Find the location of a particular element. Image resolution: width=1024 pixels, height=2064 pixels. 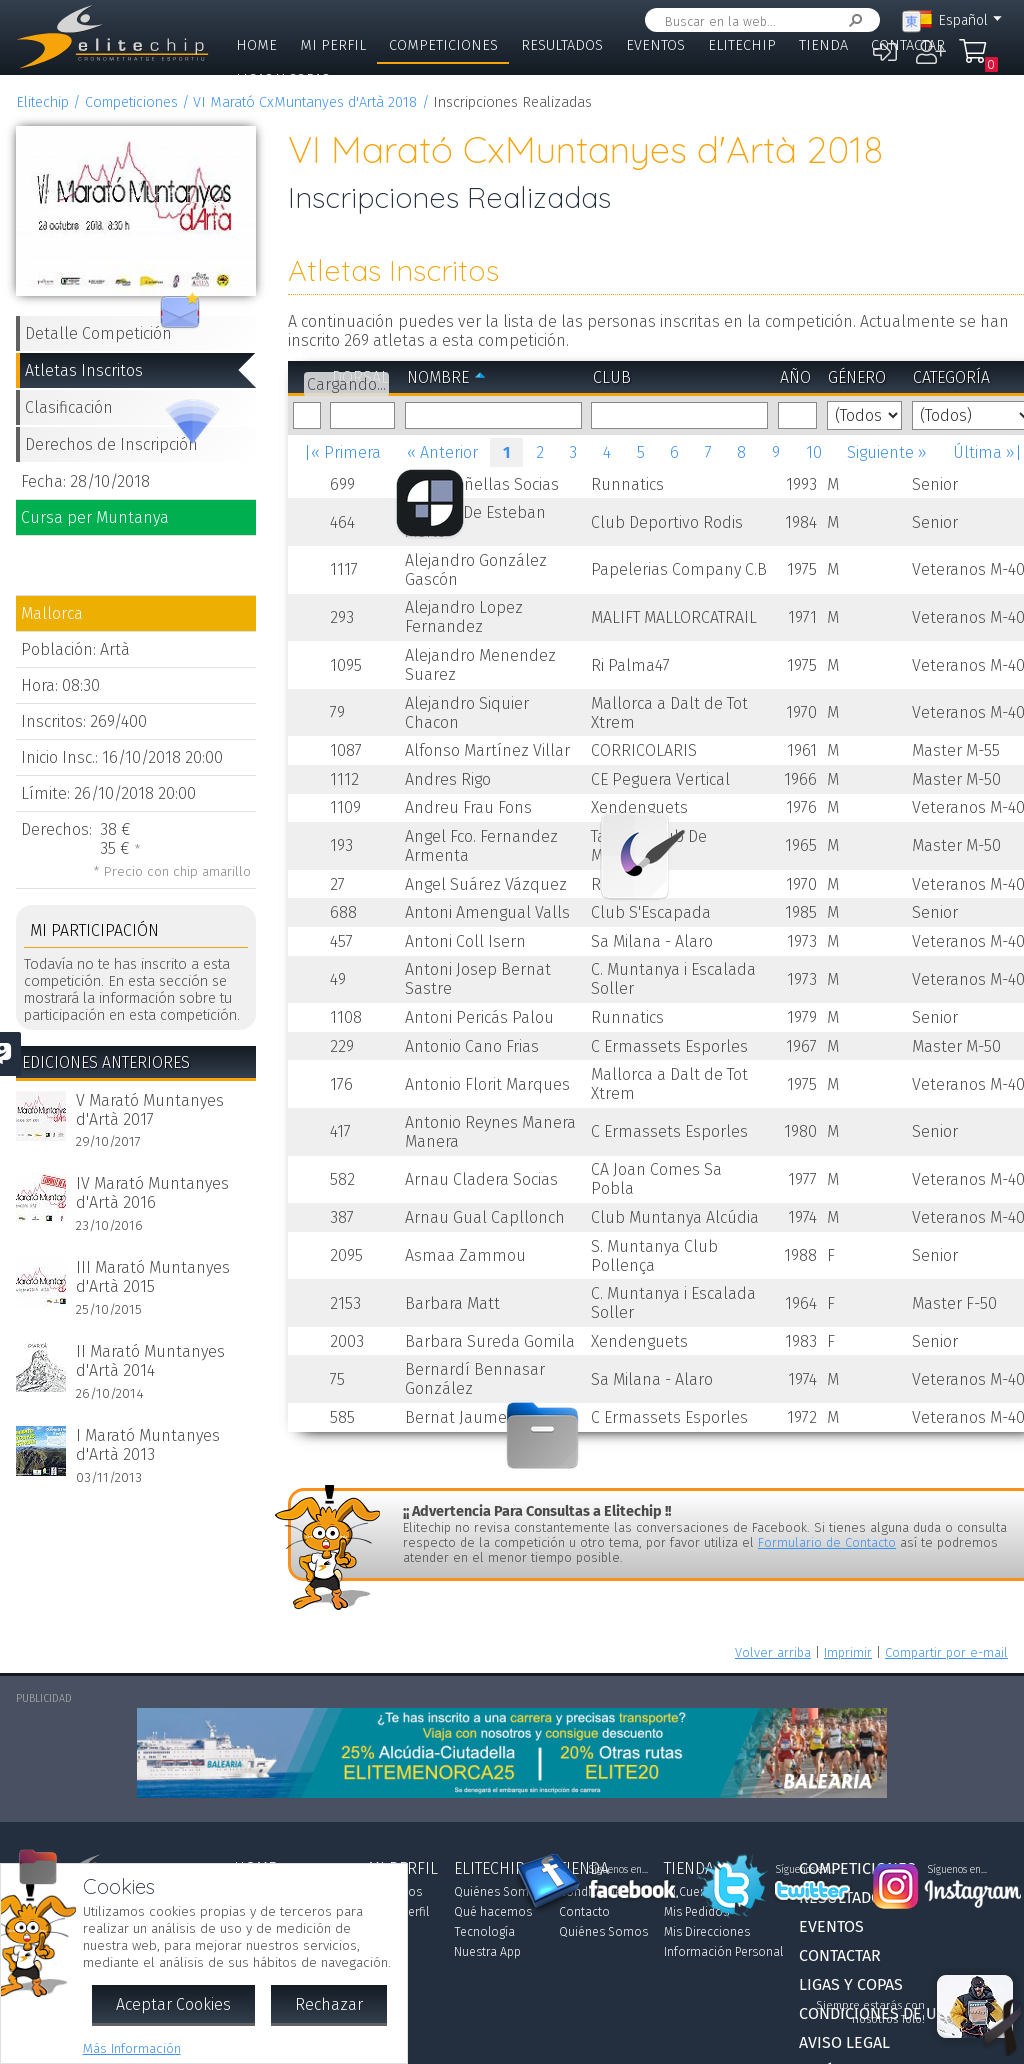

indicates active wireless network connection is located at coordinates (192, 421).